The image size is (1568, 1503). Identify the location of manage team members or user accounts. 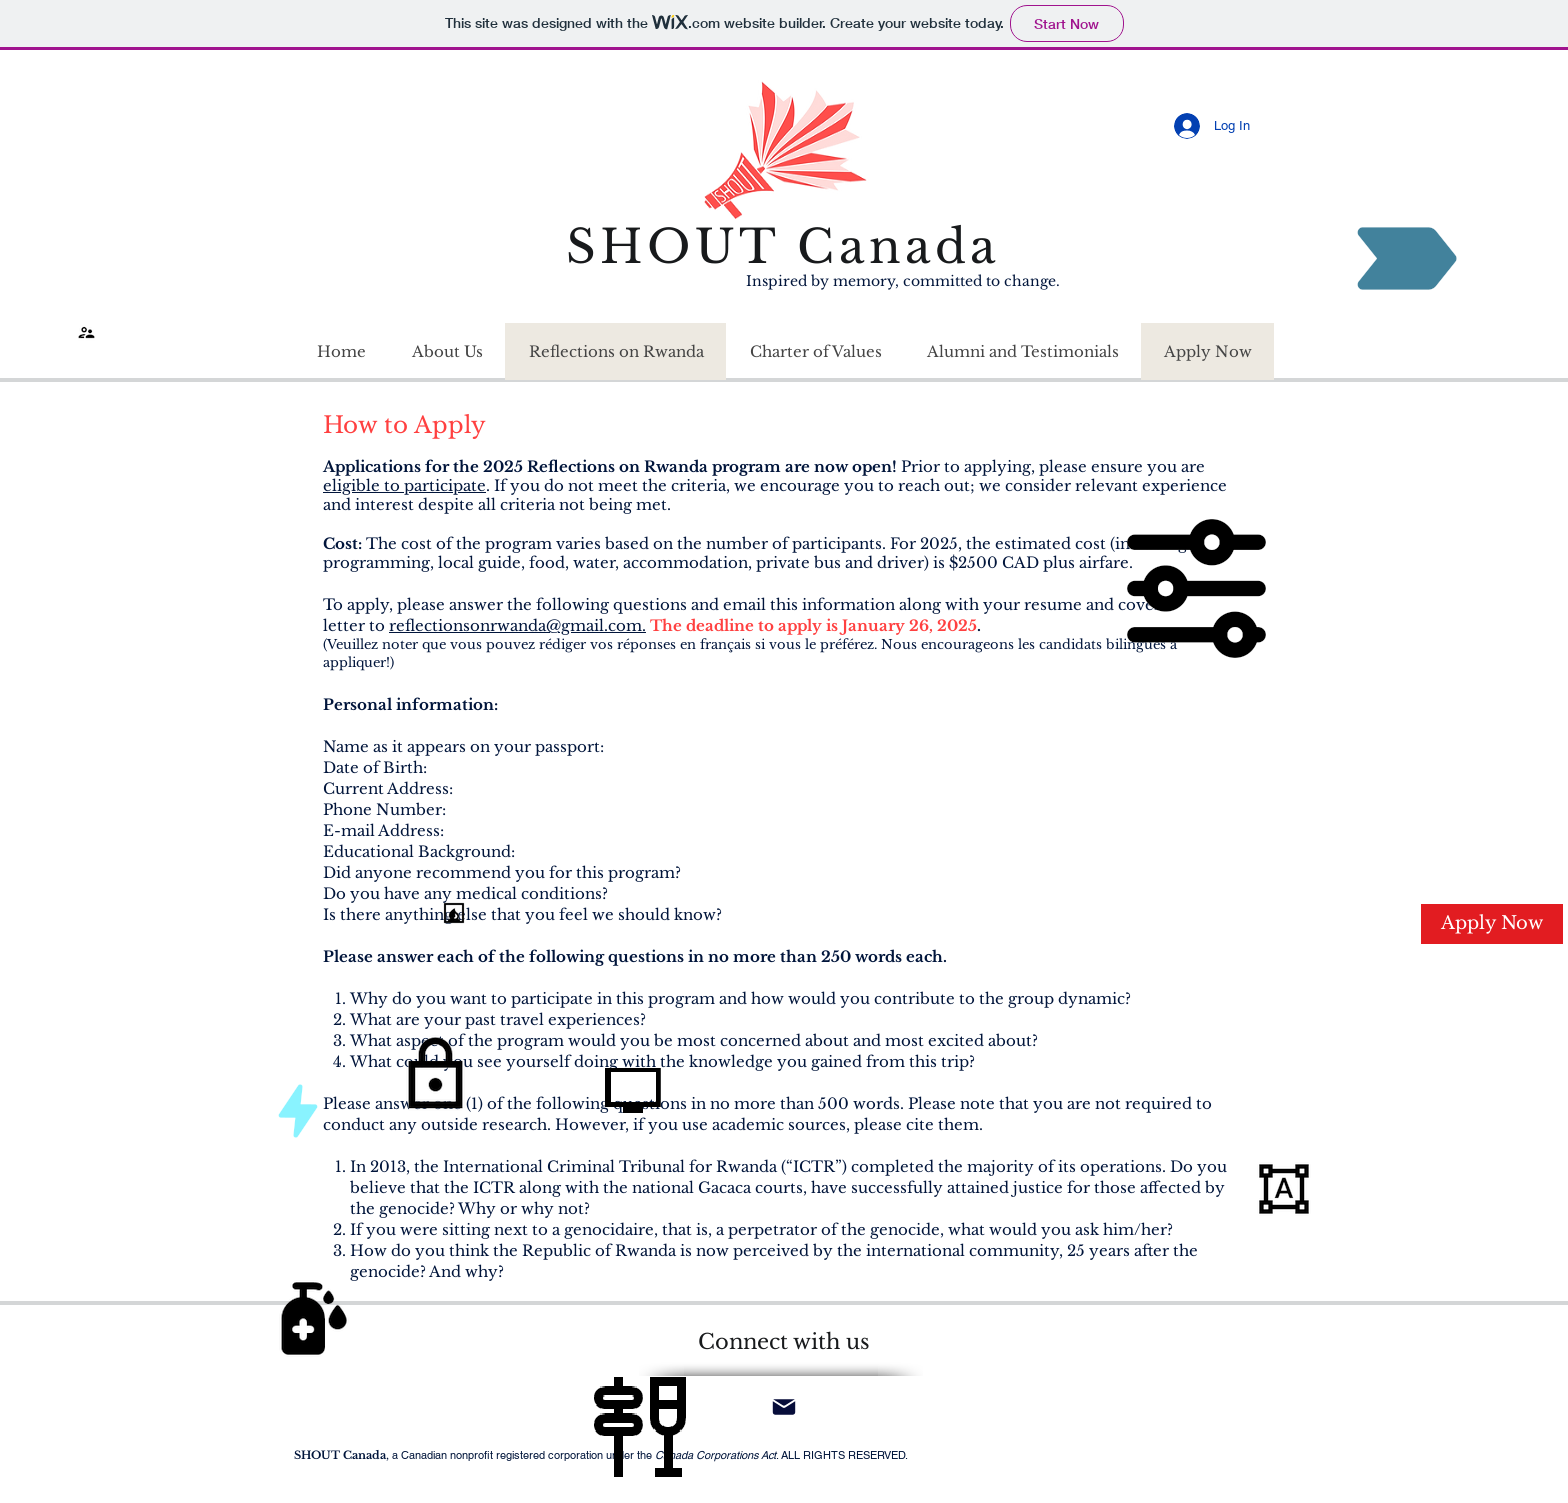
(86, 332).